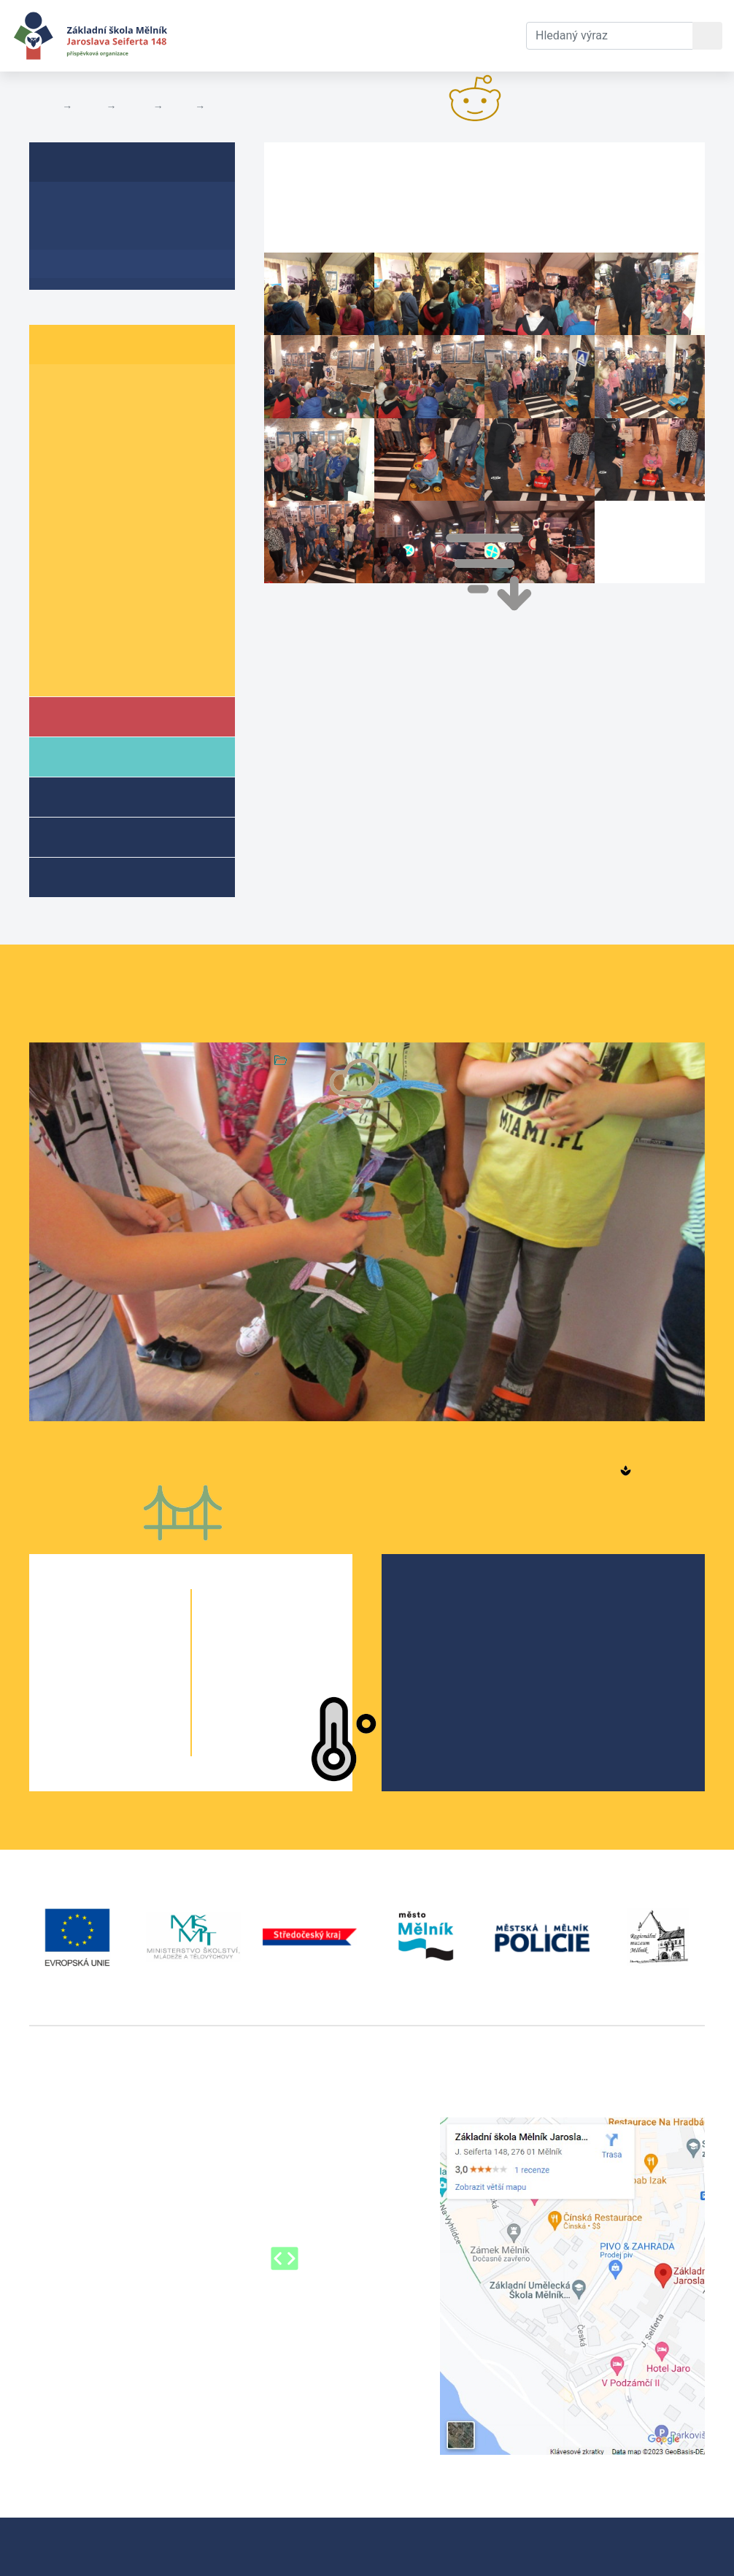  What do you see at coordinates (625, 1470) in the screenshot?
I see `access spa or wellness features` at bounding box center [625, 1470].